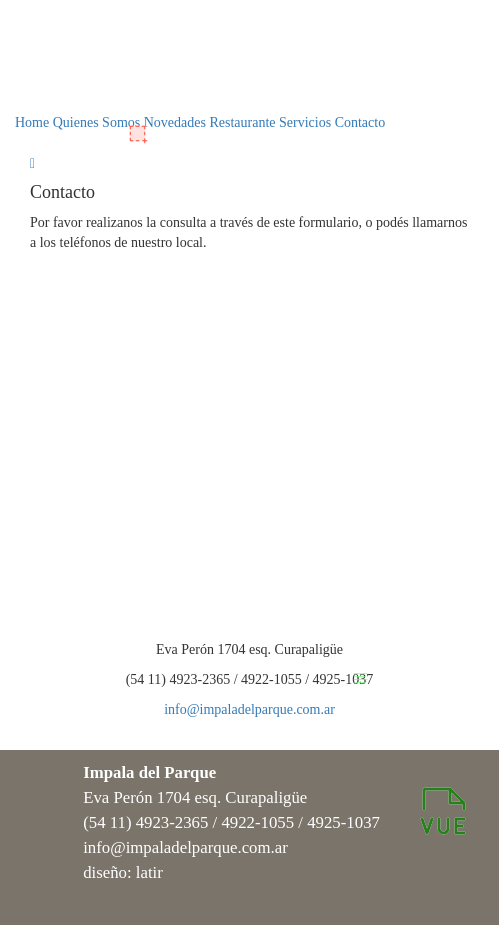  Describe the element at coordinates (360, 678) in the screenshot. I see `center align text` at that location.